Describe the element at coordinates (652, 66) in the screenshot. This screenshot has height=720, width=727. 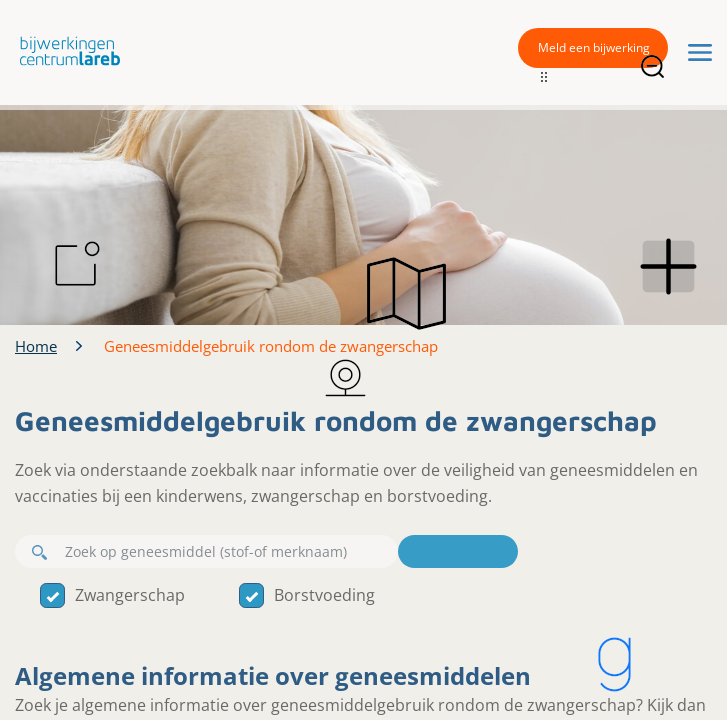
I see `zoom out to decrease magnification` at that location.